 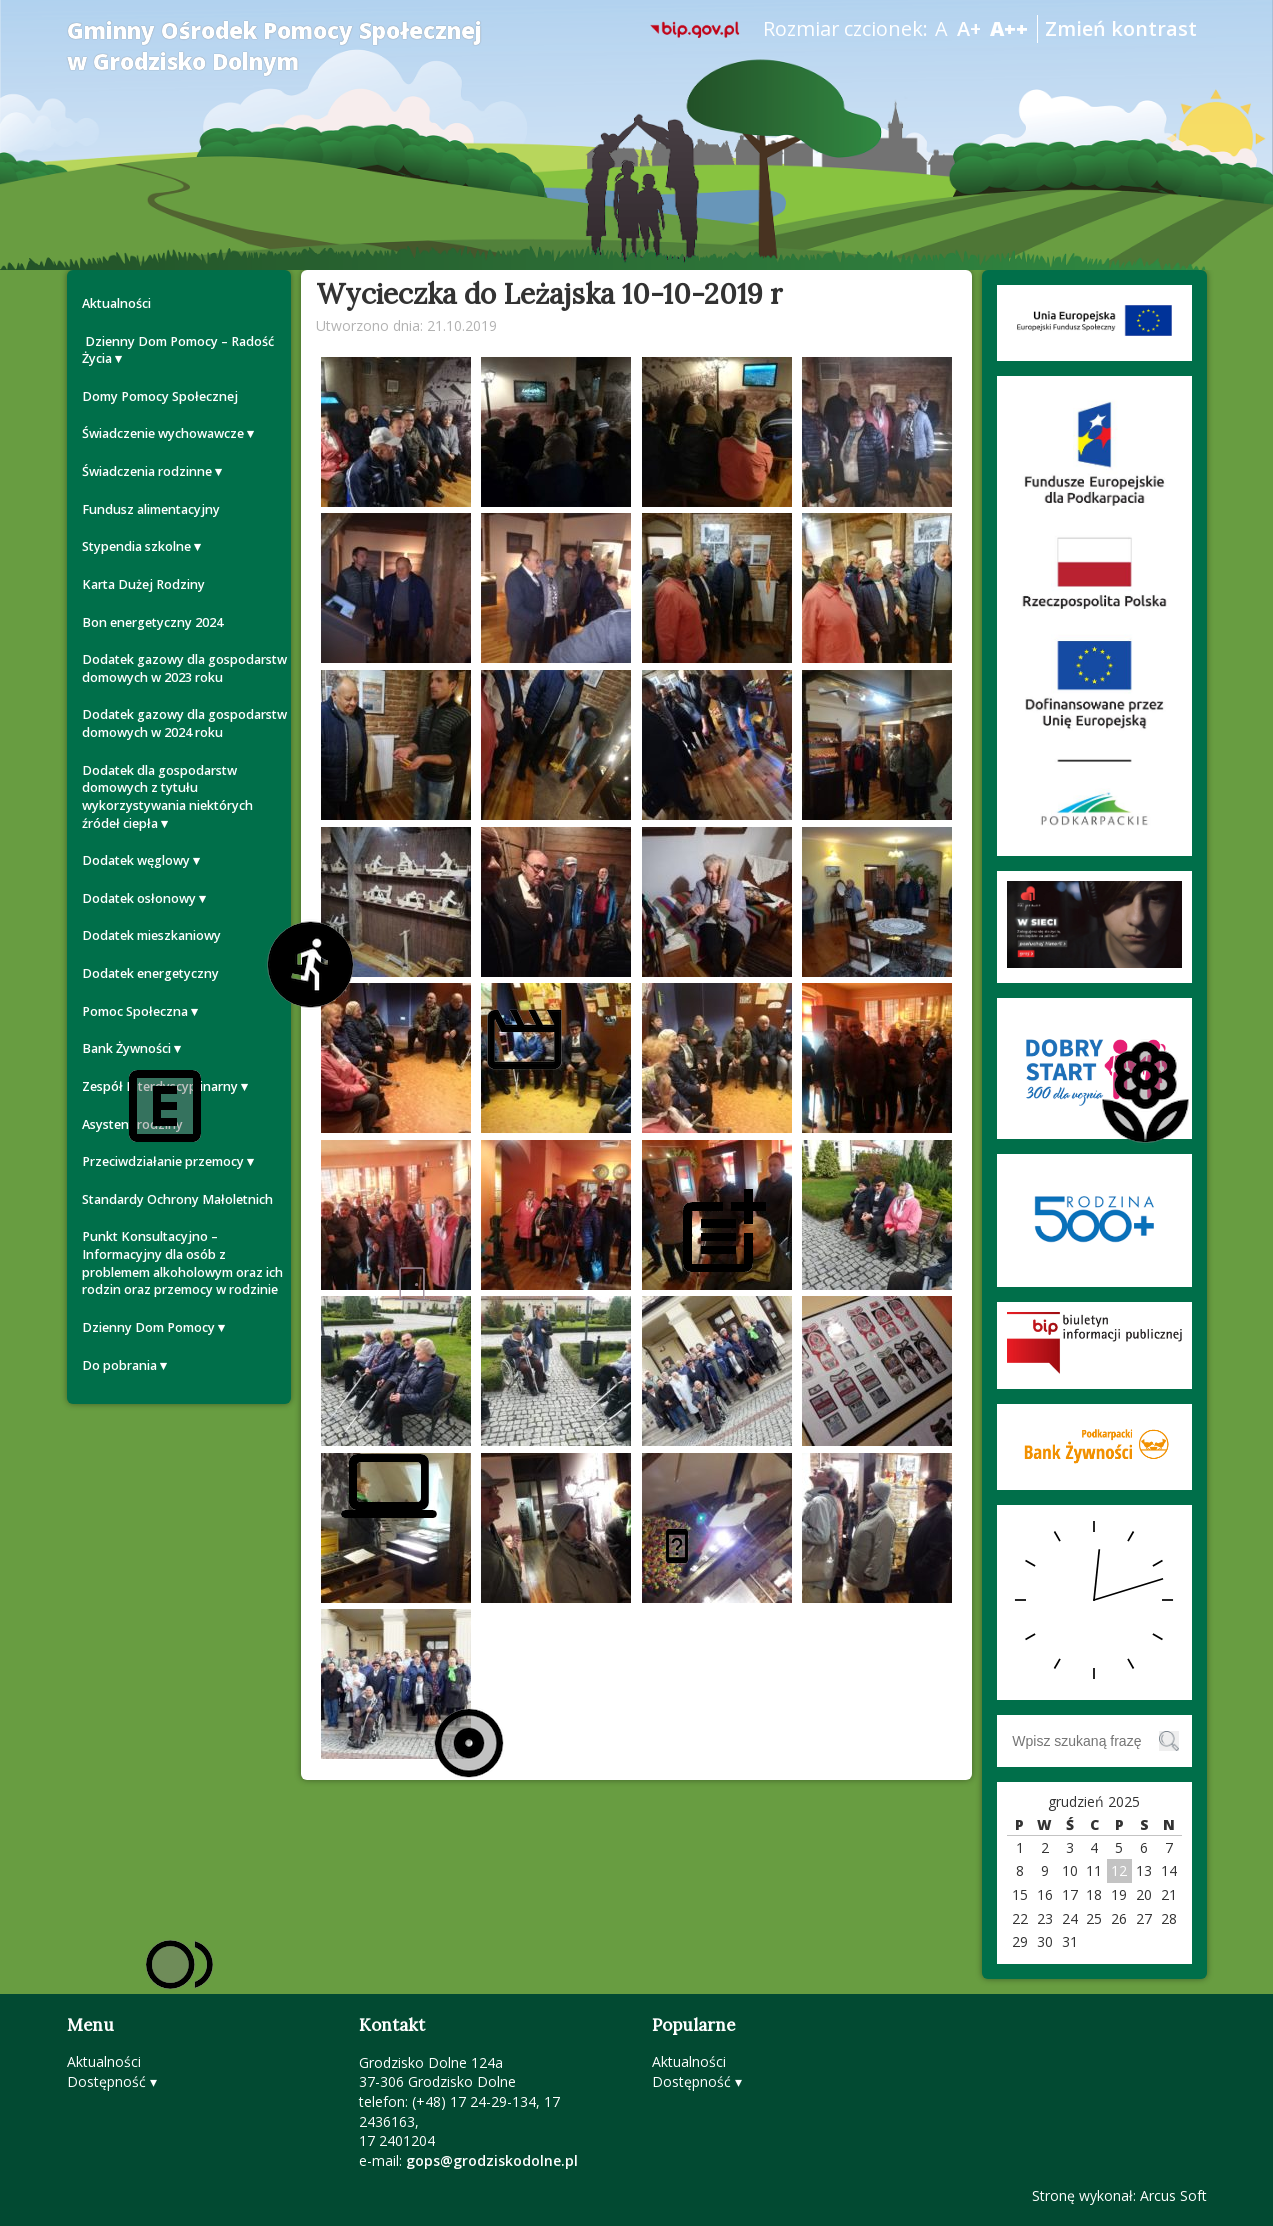 What do you see at coordinates (389, 1486) in the screenshot?
I see `access desktop or computer settings` at bounding box center [389, 1486].